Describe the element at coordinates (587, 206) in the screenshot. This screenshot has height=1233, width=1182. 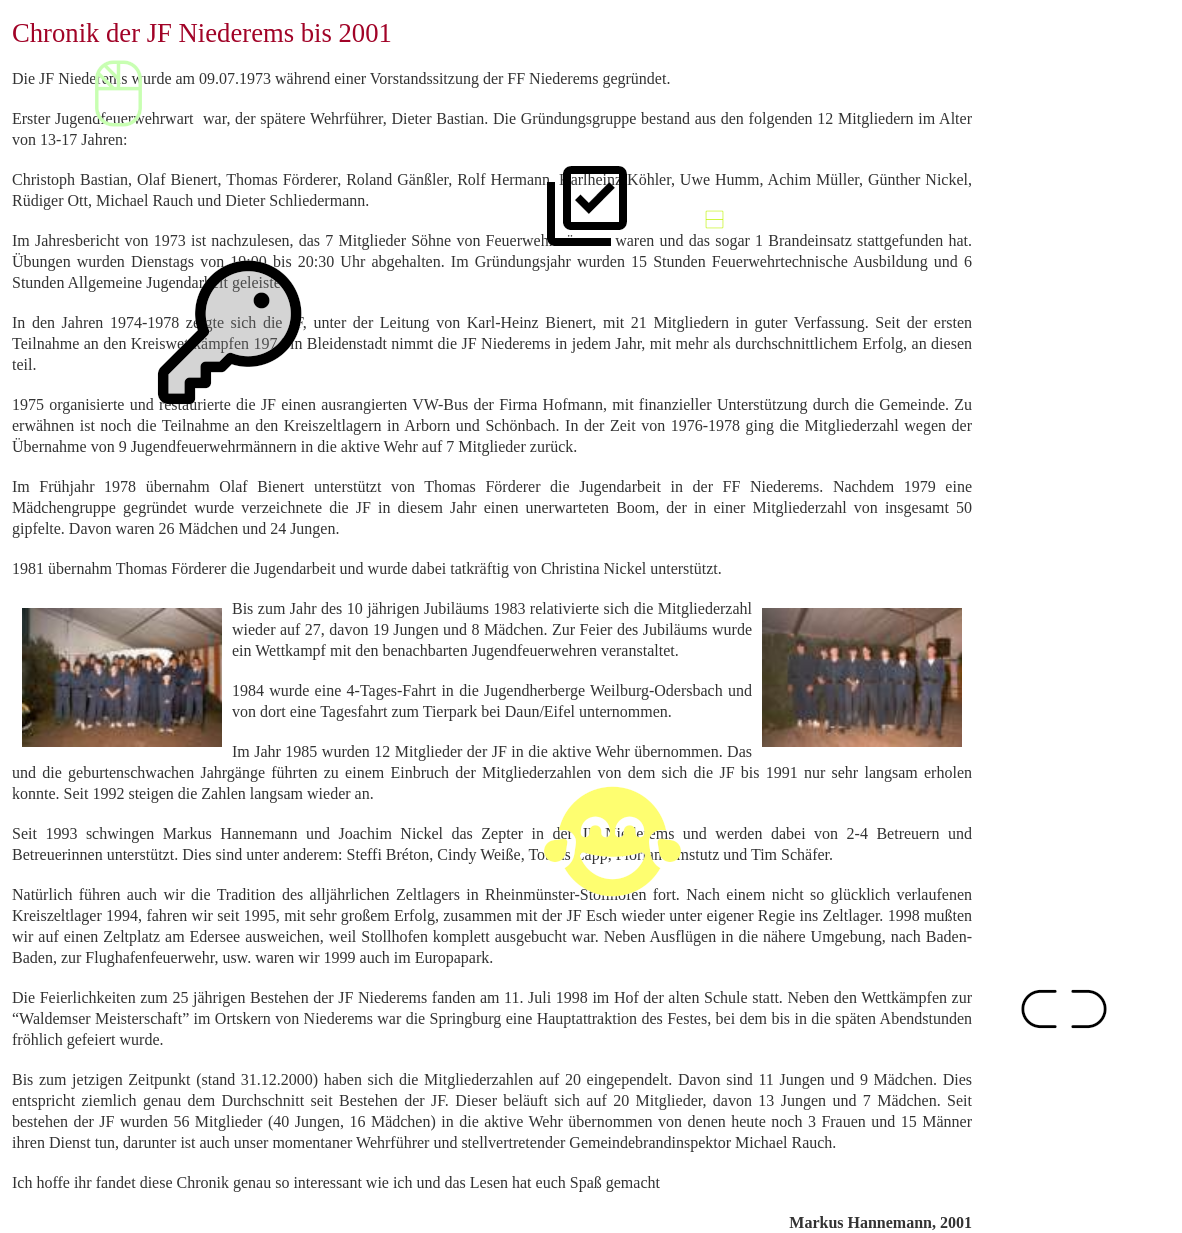
I see `item successfully added to library` at that location.